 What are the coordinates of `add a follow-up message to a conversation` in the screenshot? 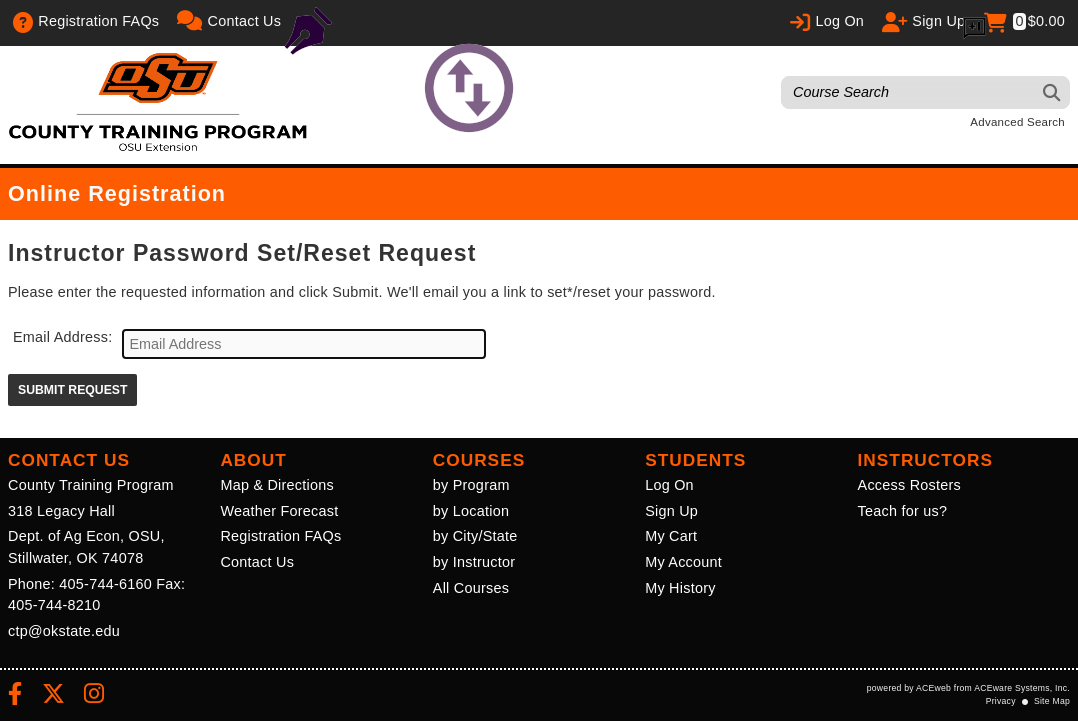 It's located at (974, 27).